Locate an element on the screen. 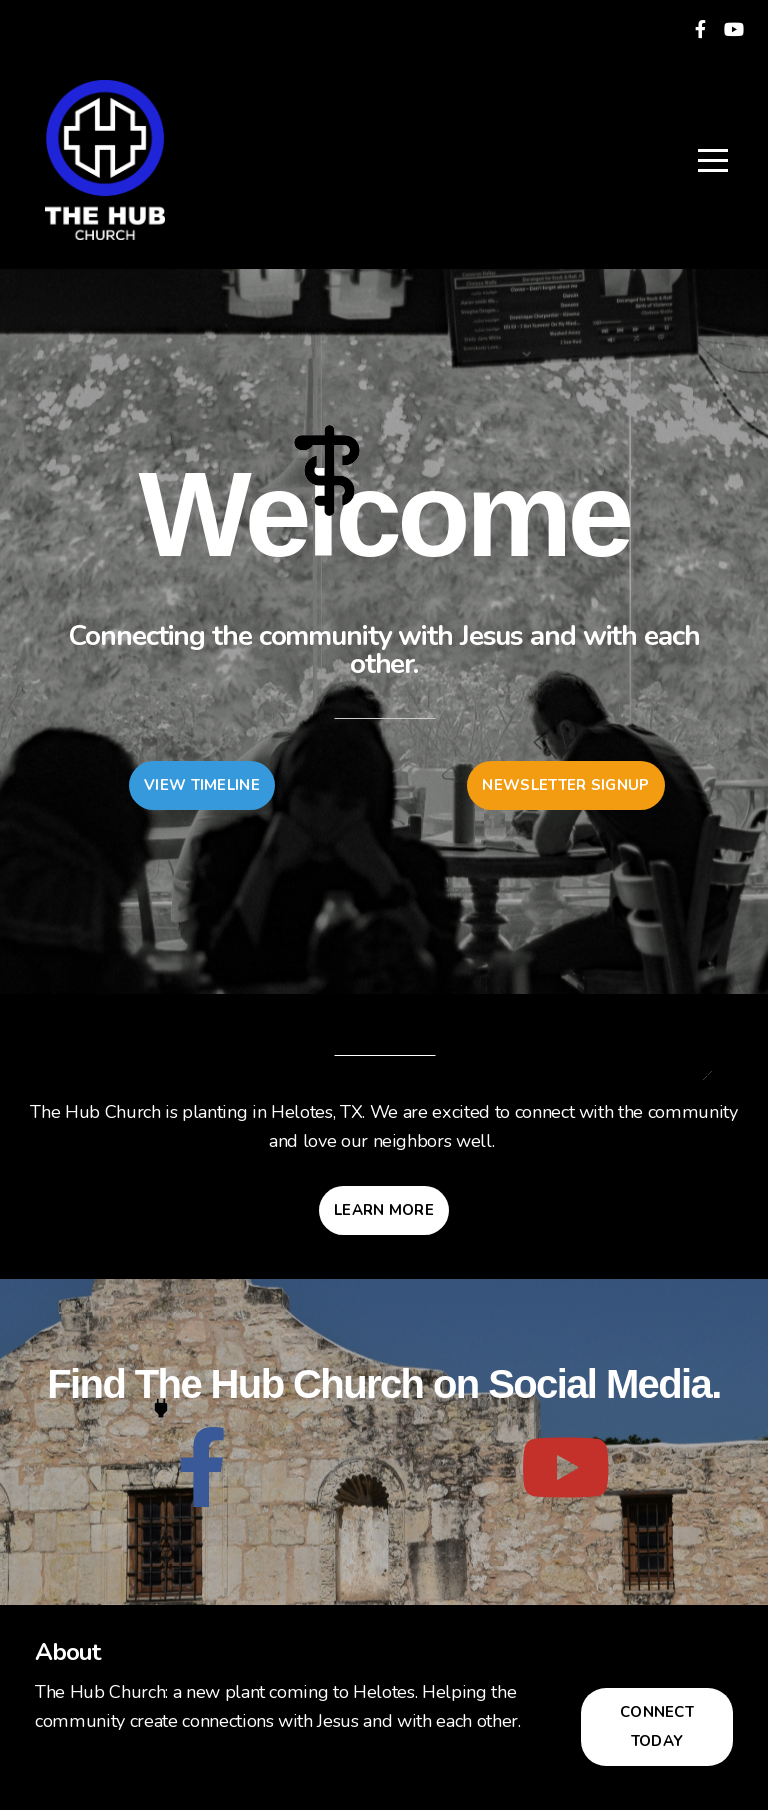  view text messages is located at coordinates (726, 1056).